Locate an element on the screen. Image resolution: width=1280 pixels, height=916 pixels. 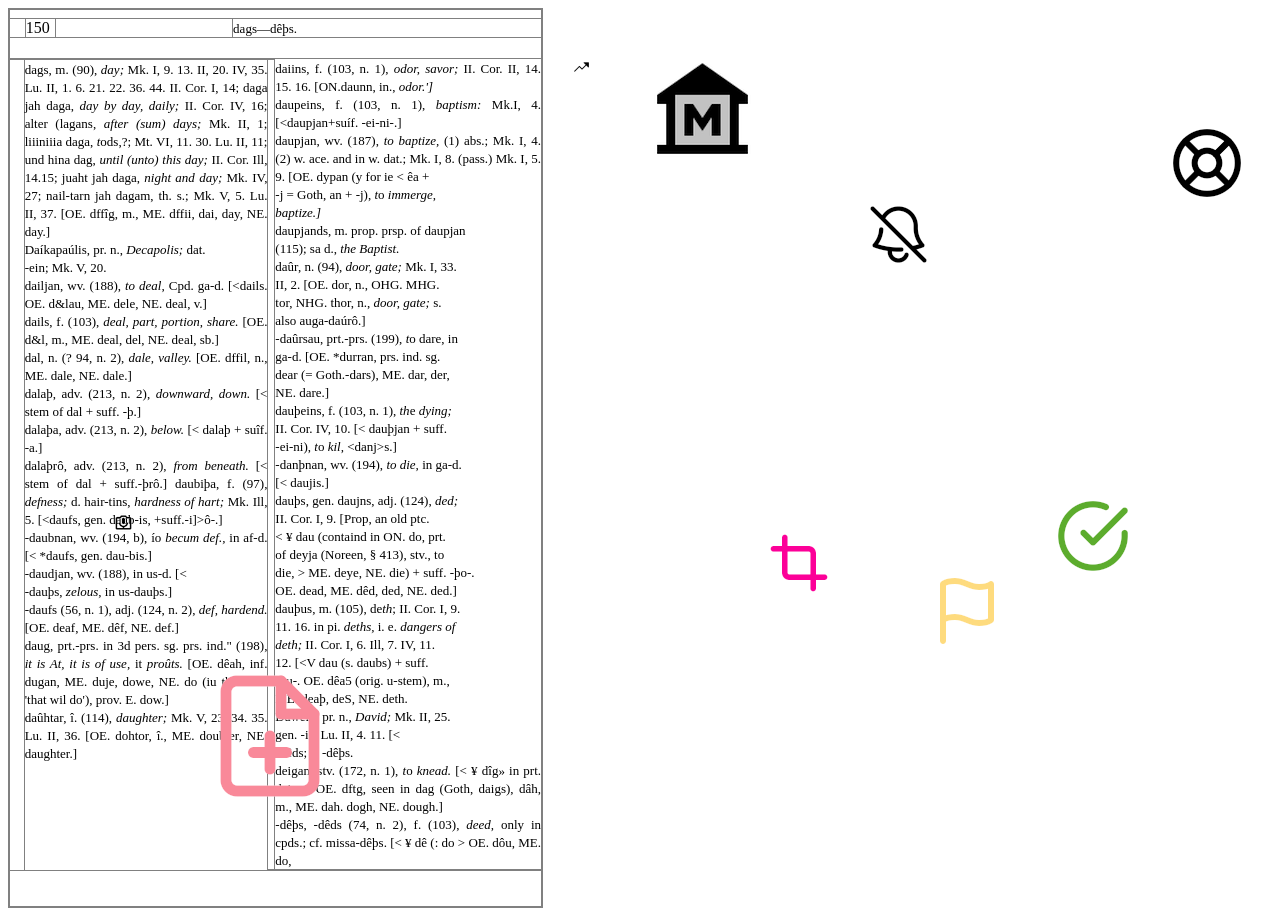
access help or support is located at coordinates (1207, 163).